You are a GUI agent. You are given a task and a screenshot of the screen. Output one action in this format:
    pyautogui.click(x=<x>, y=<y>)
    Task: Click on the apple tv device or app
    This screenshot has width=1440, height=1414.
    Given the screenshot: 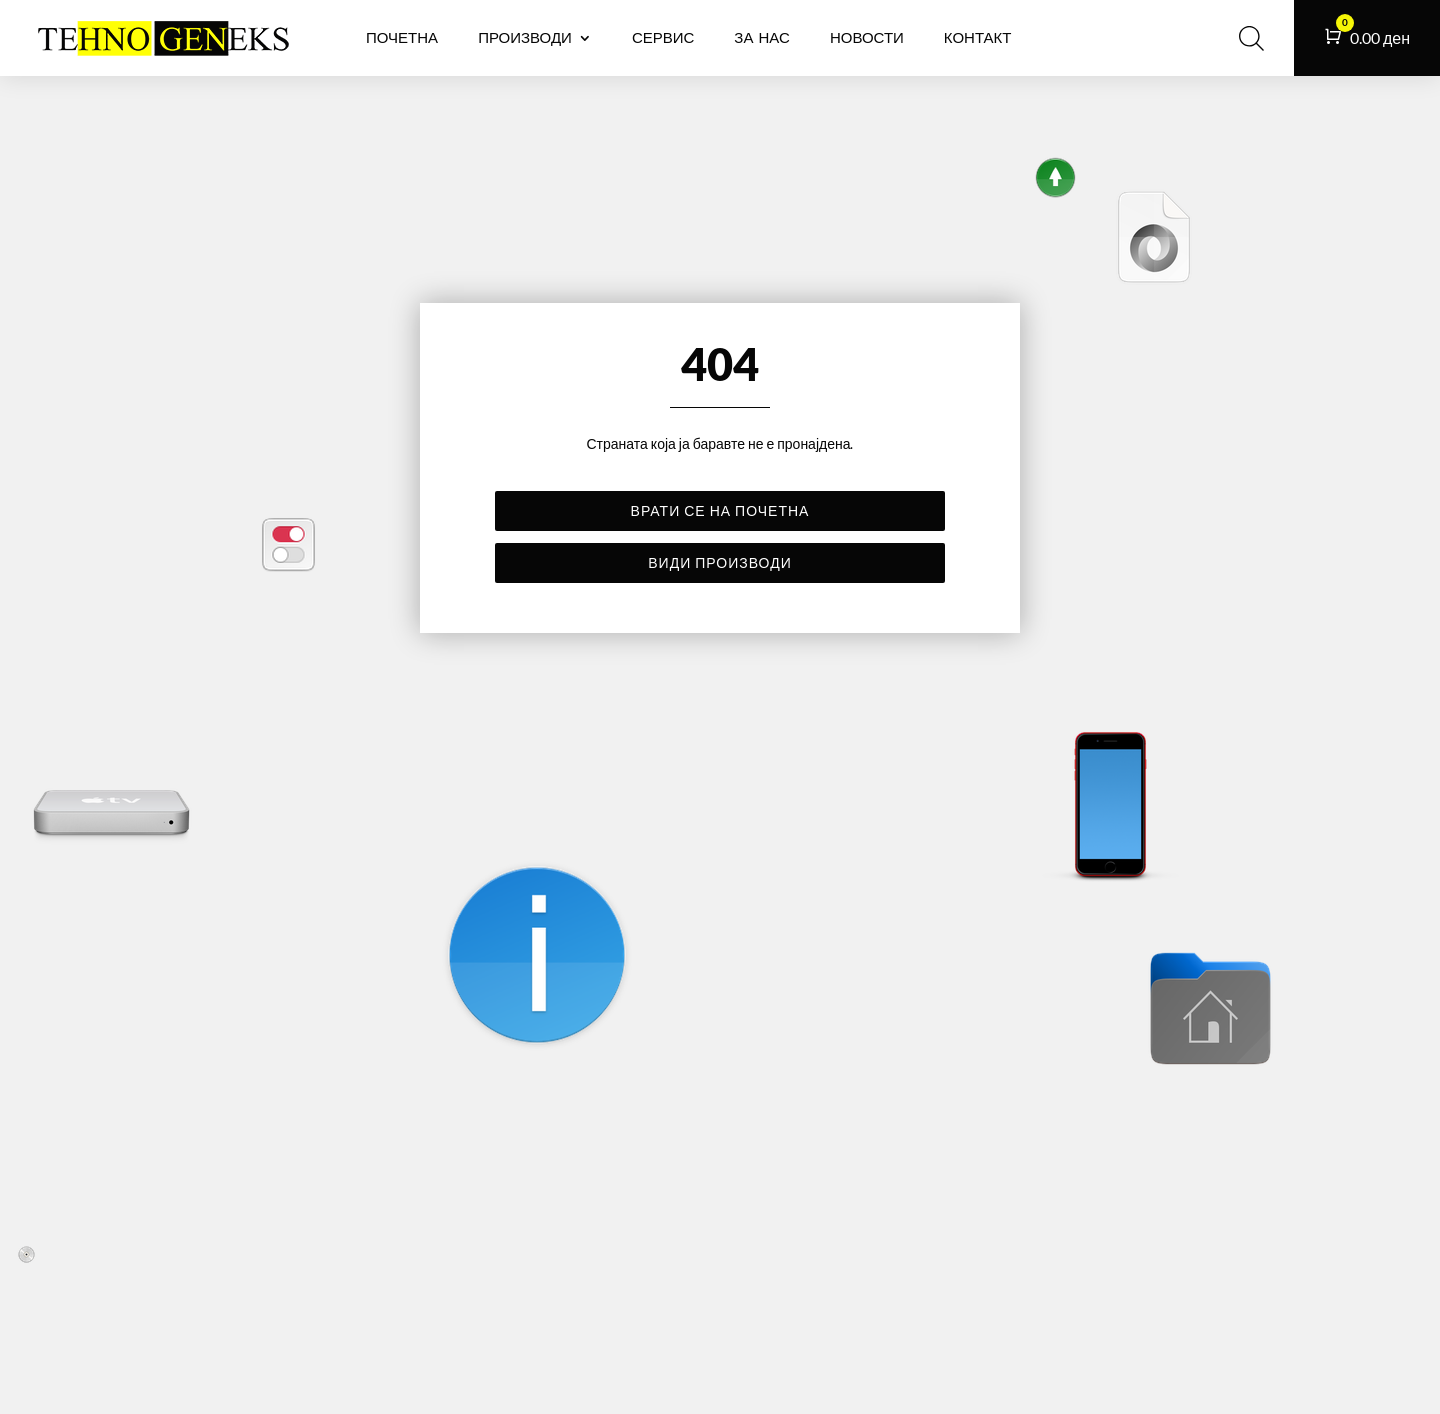 What is the action you would take?
    pyautogui.click(x=111, y=788)
    